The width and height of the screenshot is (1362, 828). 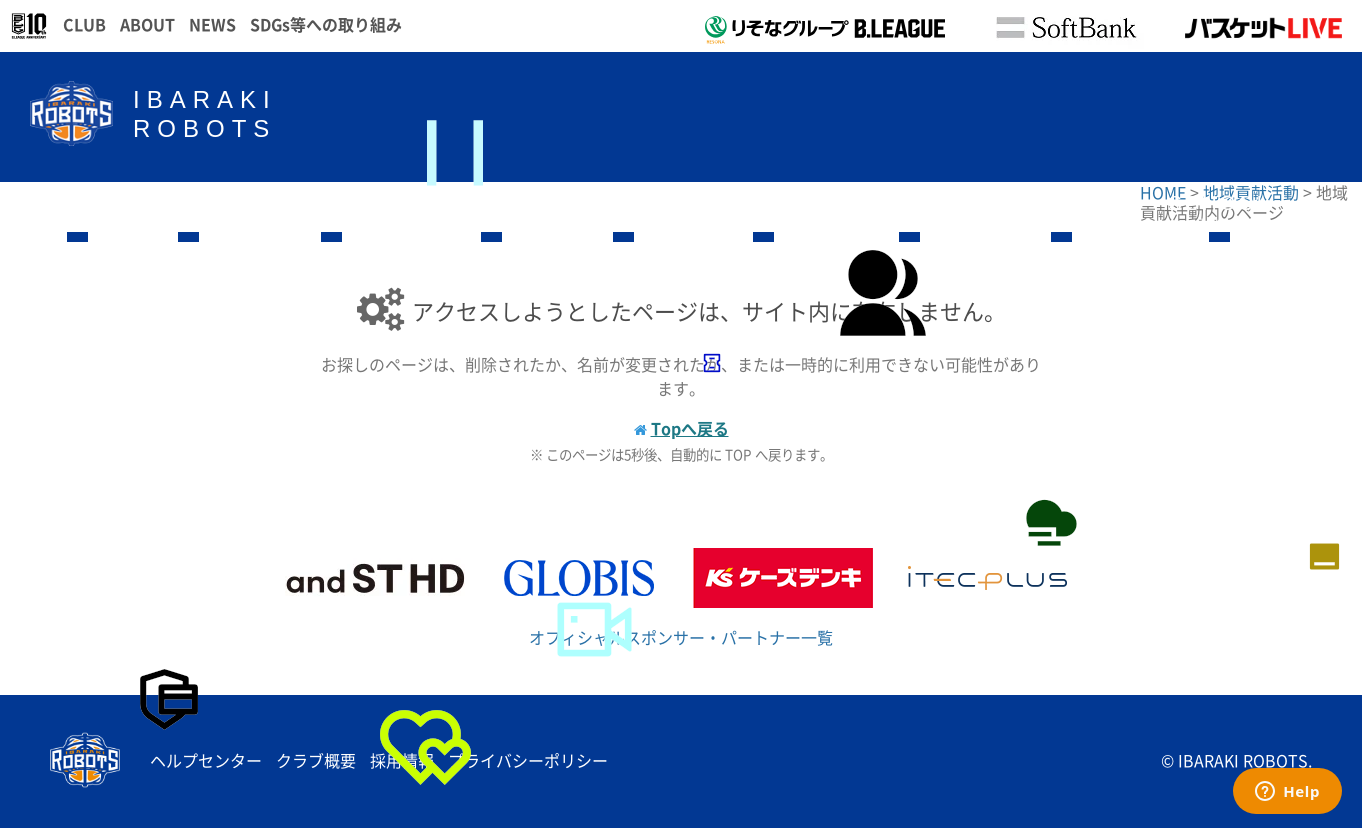 What do you see at coordinates (594, 629) in the screenshot?
I see `start recording a video` at bounding box center [594, 629].